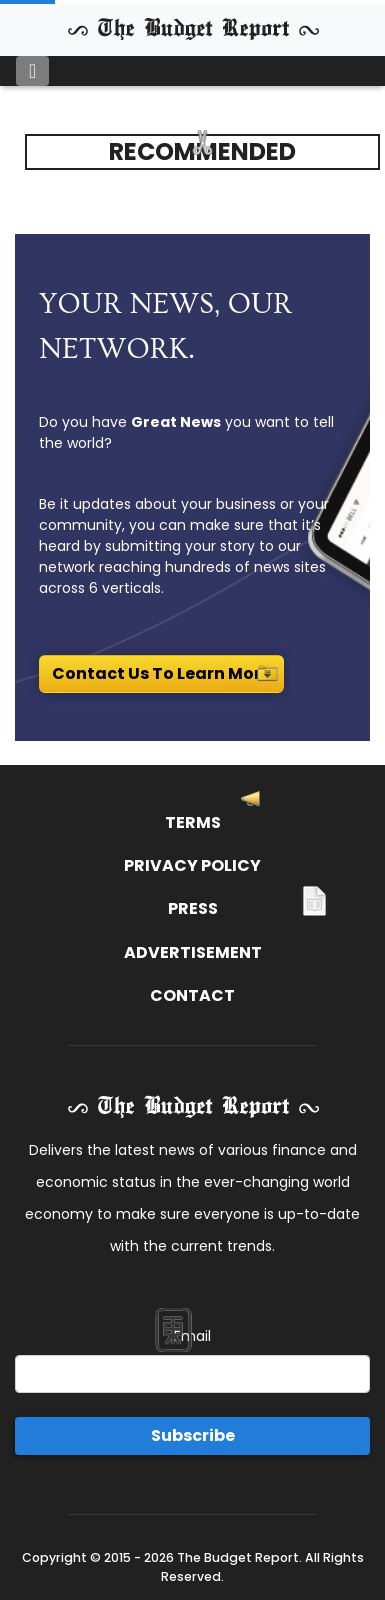  Describe the element at coordinates (250, 798) in the screenshot. I see `access automator actions or workflows` at that location.